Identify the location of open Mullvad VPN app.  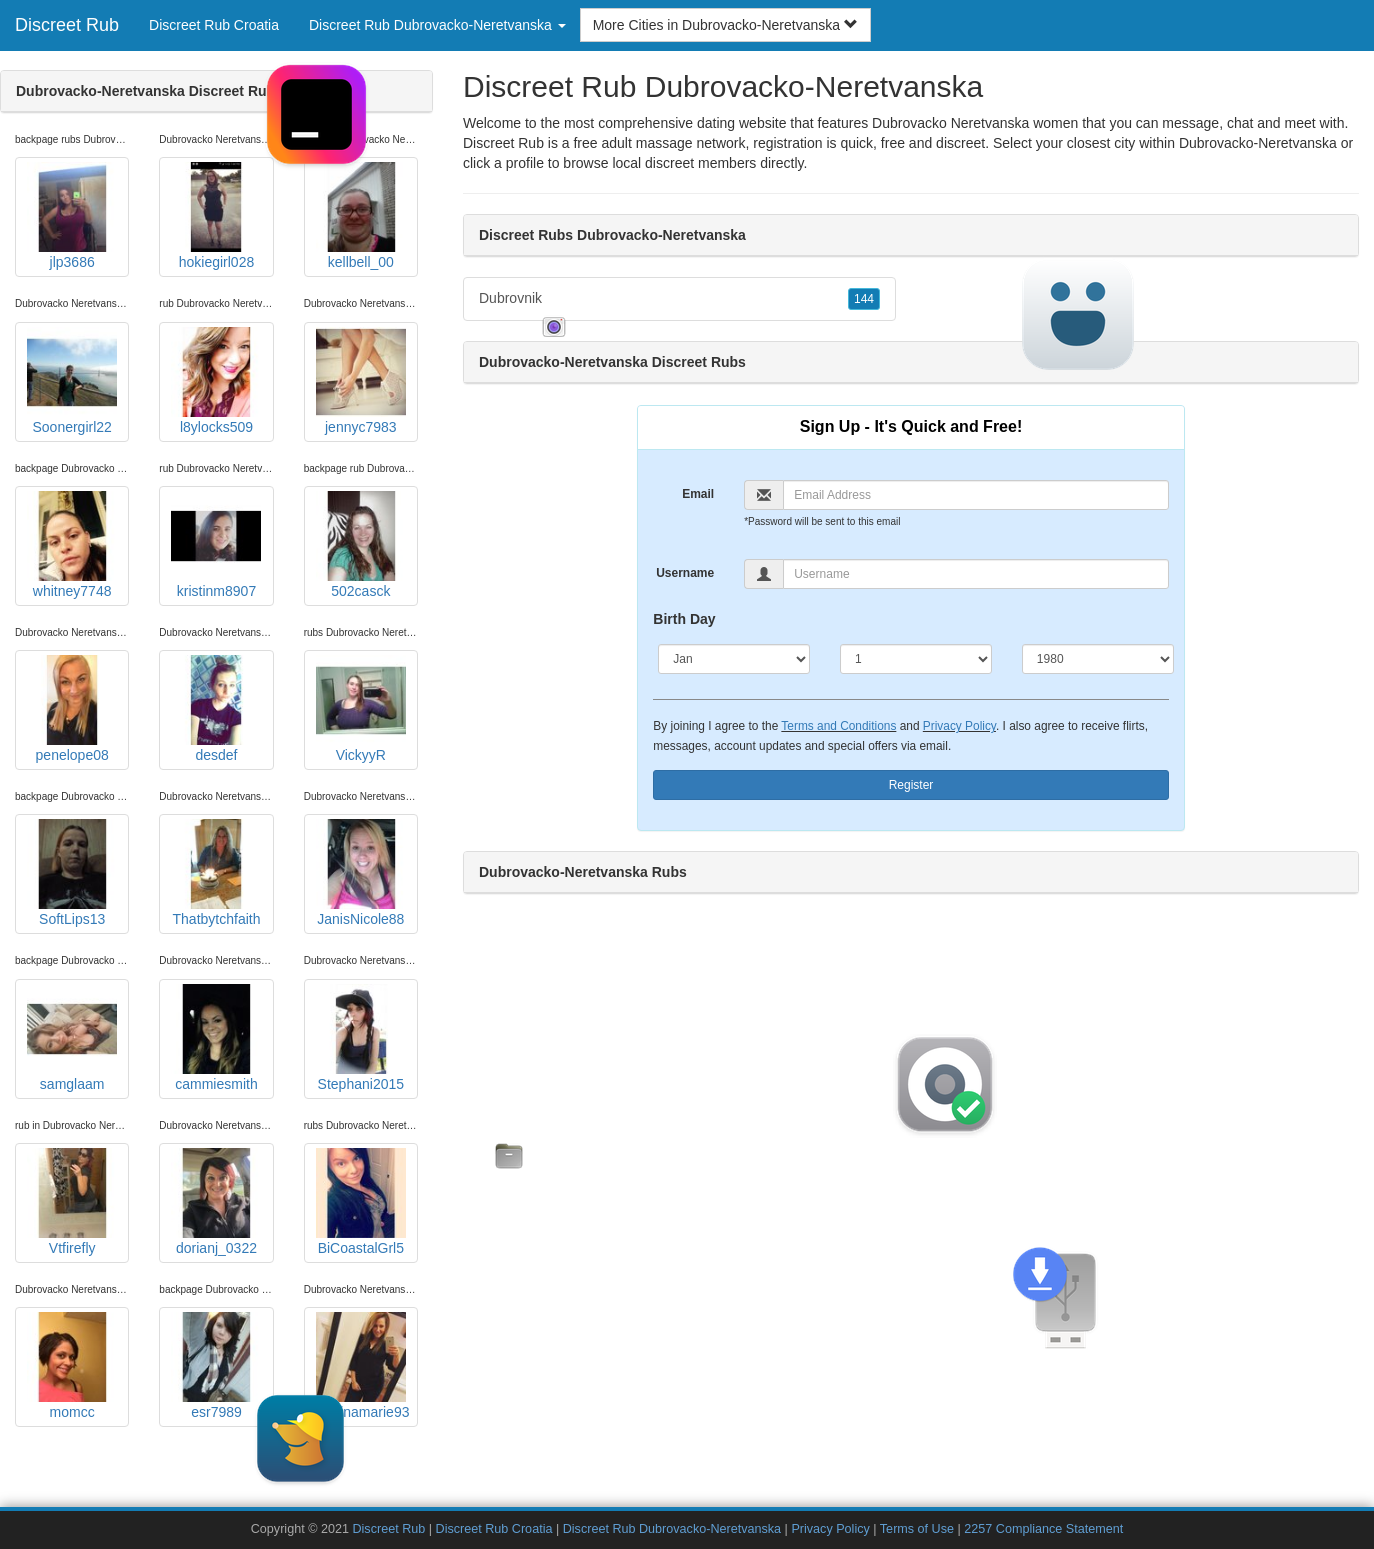
(300, 1438).